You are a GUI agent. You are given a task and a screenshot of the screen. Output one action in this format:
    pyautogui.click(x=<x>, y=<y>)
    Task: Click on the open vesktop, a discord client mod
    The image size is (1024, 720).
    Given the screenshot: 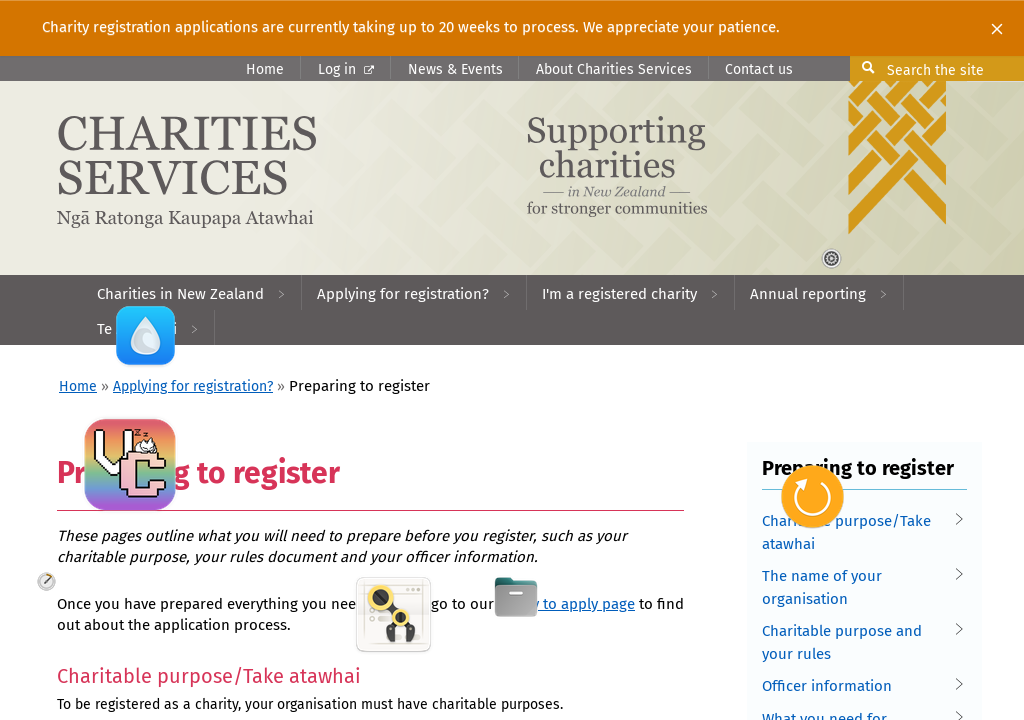 What is the action you would take?
    pyautogui.click(x=130, y=463)
    